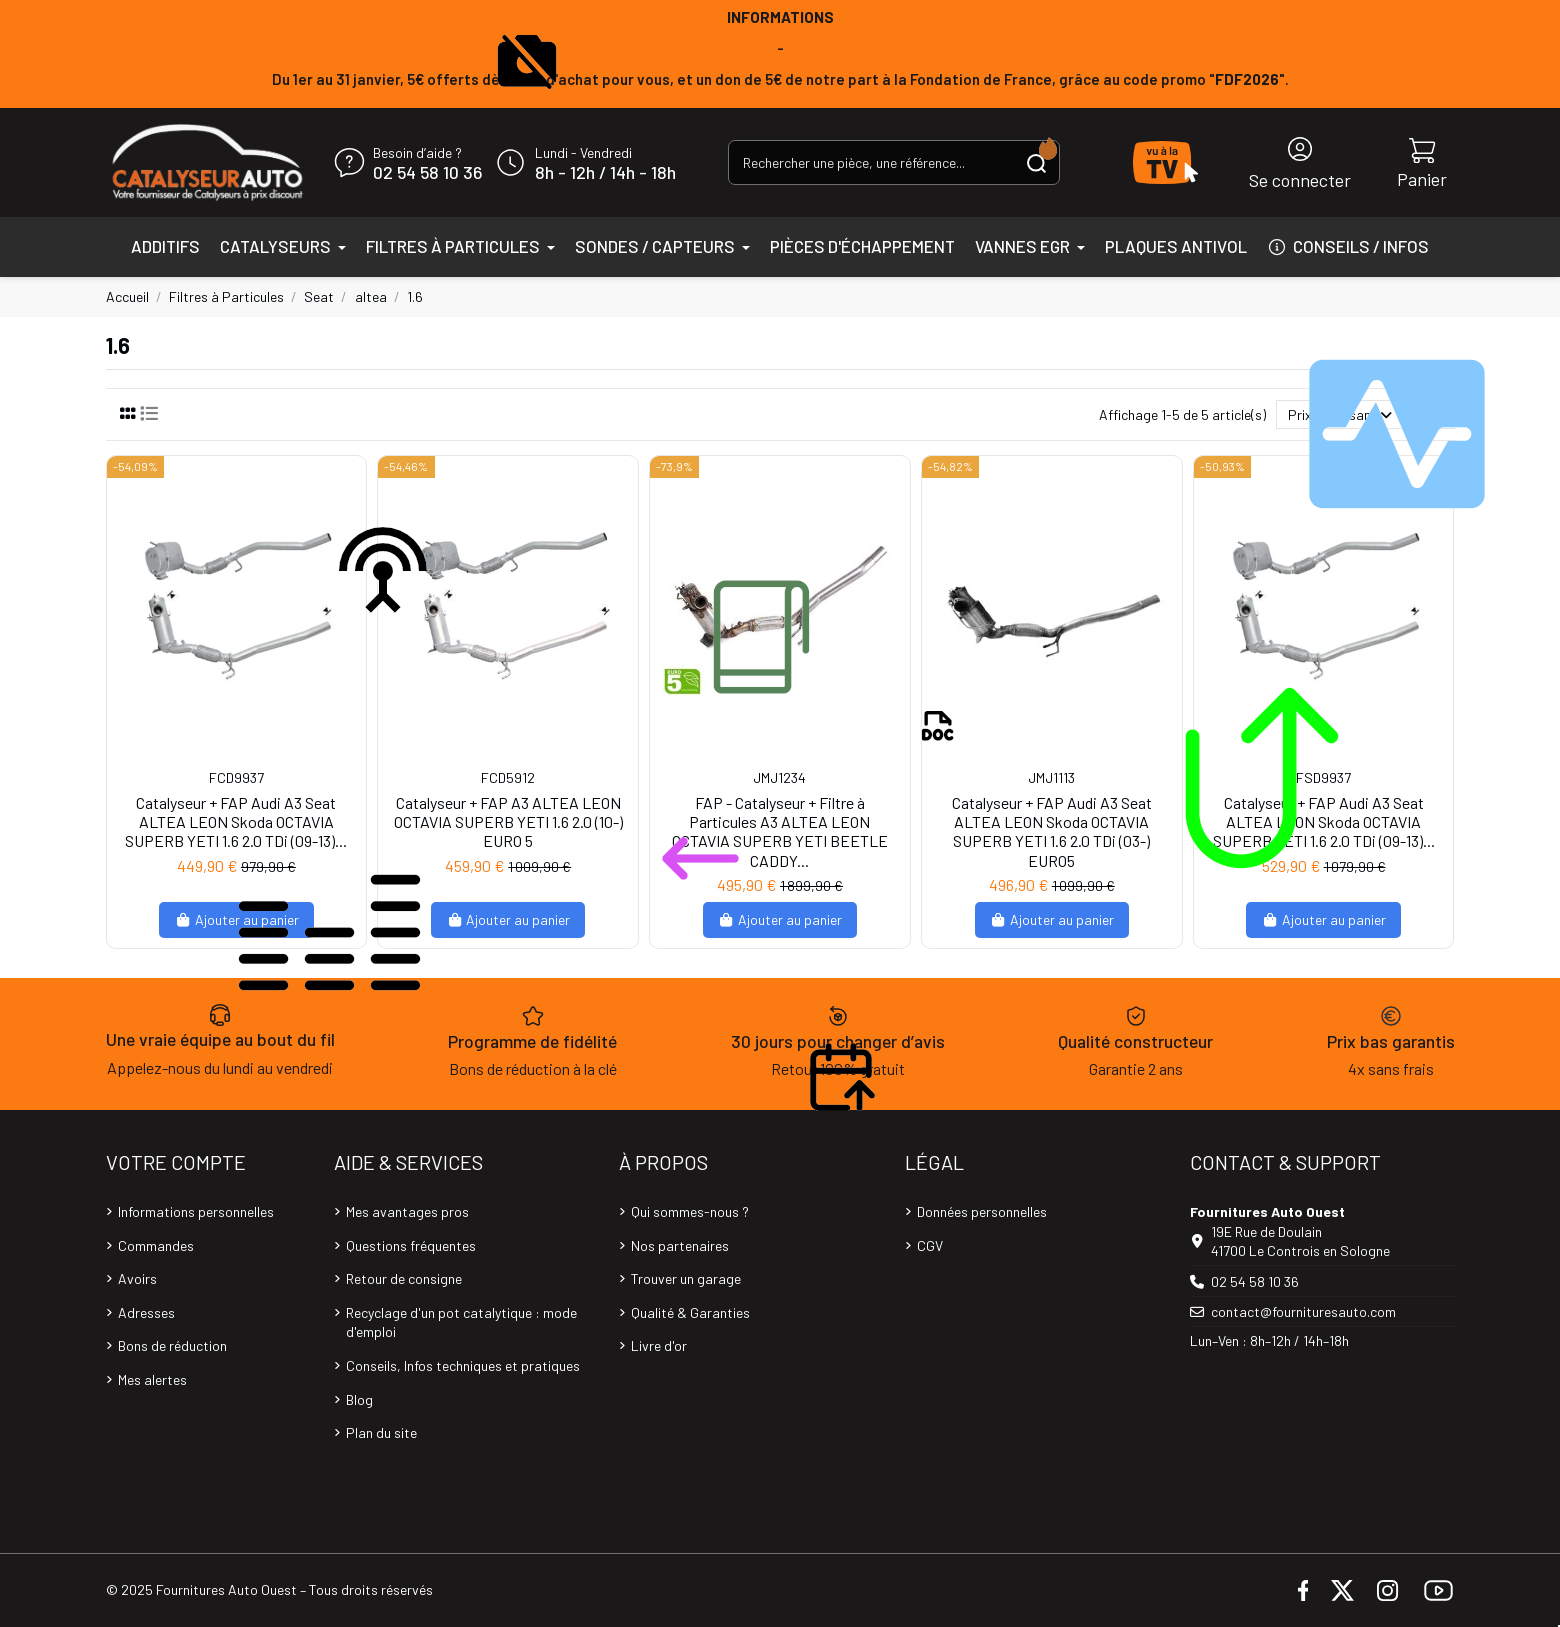  I want to click on view health or heart rate data, so click(1397, 434).